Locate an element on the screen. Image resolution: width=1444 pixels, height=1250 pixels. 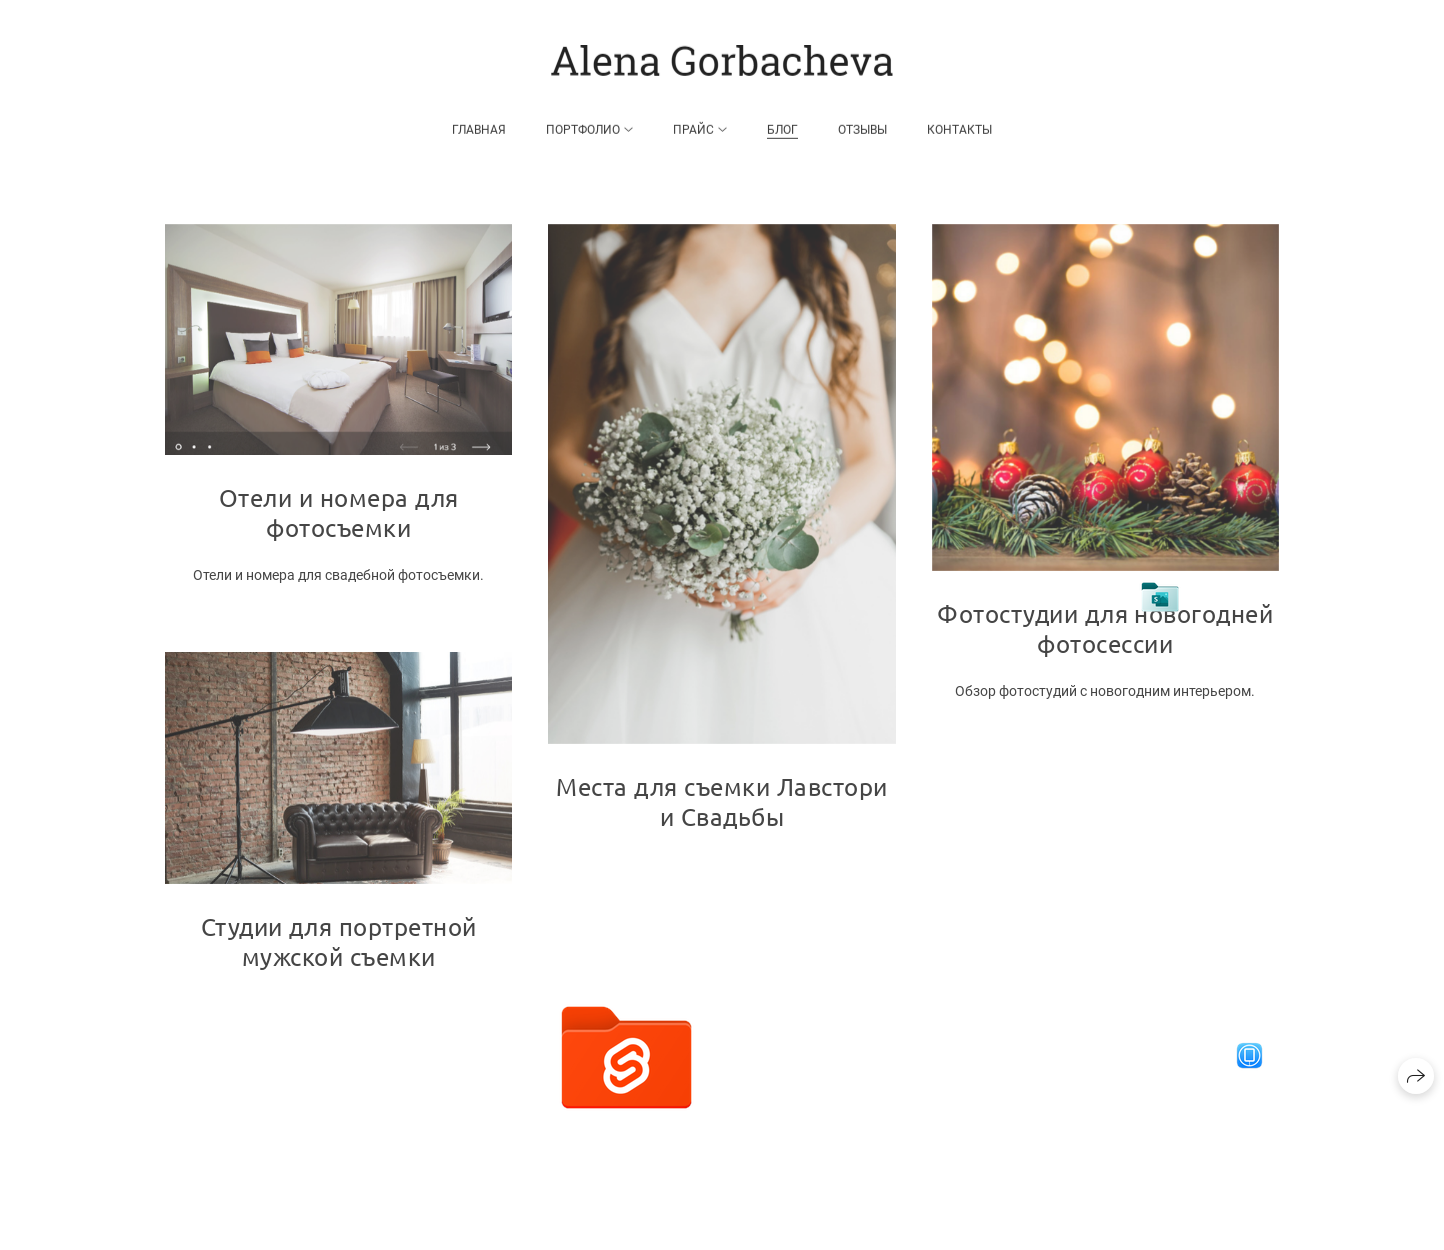
open folder containing microsoft sway files is located at coordinates (1160, 598).